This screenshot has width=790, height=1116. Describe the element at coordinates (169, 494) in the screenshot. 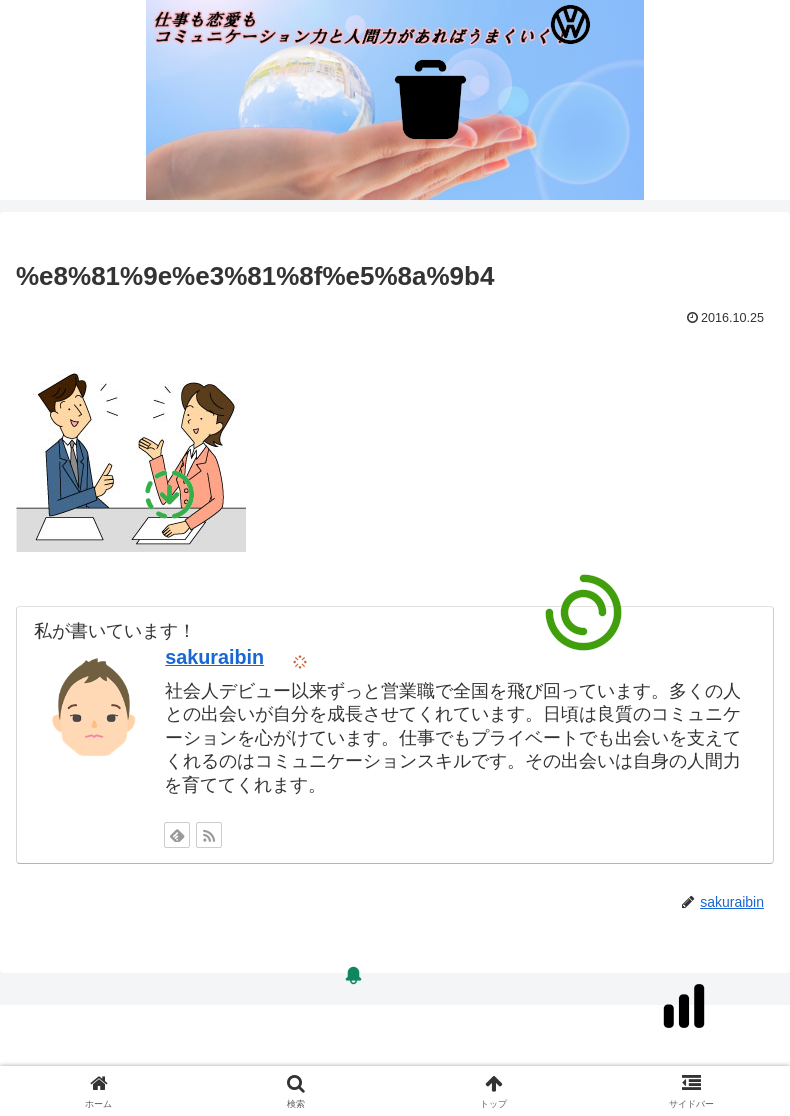

I see `indicates download in progress` at that location.